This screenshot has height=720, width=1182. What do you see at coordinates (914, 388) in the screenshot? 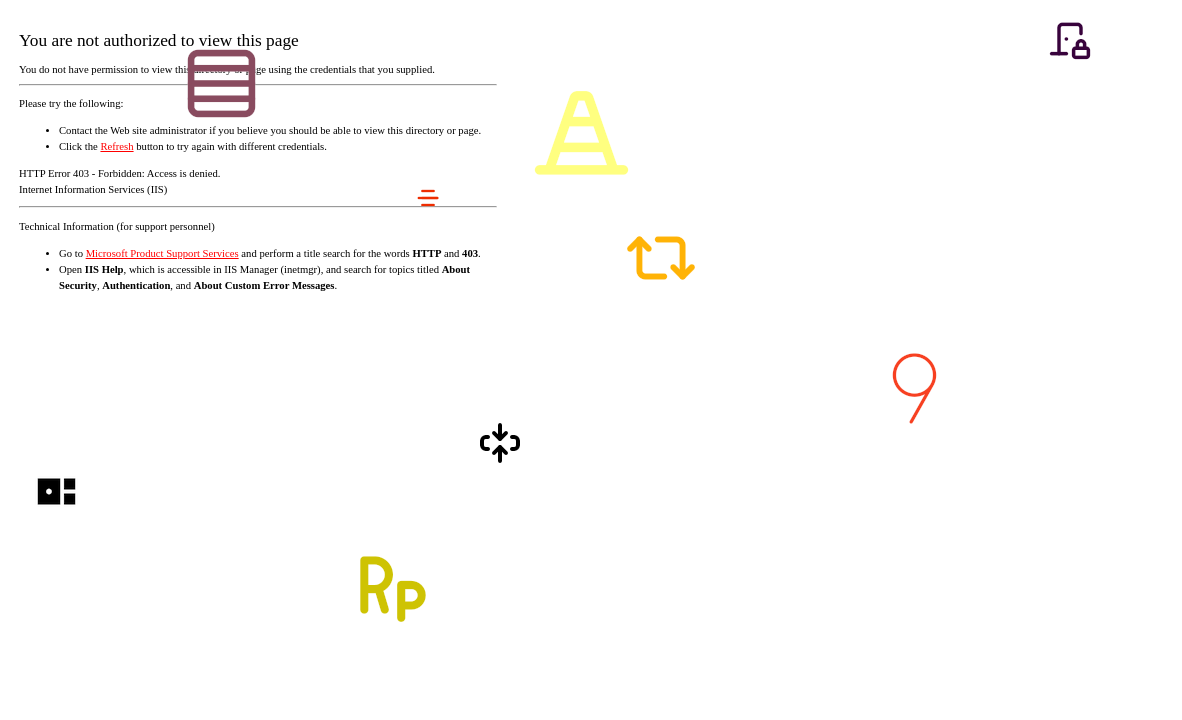
I see `indicates the number nine in a list or sequence` at bounding box center [914, 388].